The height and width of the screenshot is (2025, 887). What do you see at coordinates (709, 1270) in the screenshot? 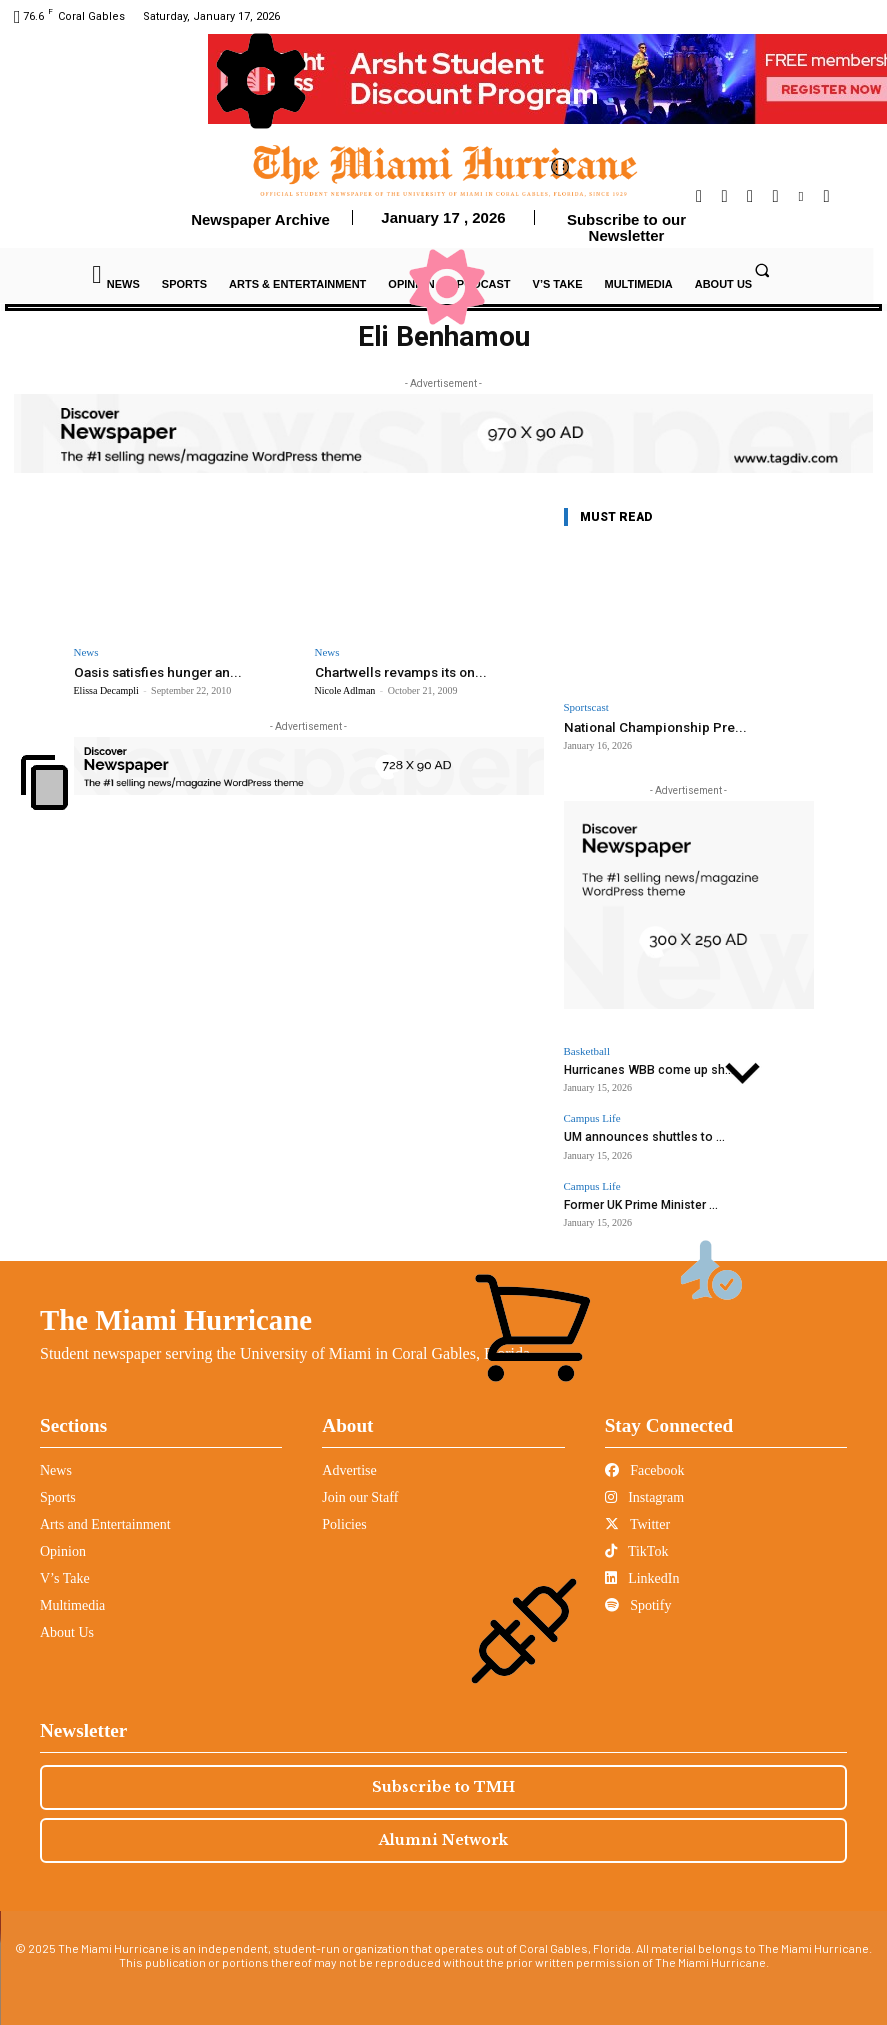
I see `flight booking confirmed` at bounding box center [709, 1270].